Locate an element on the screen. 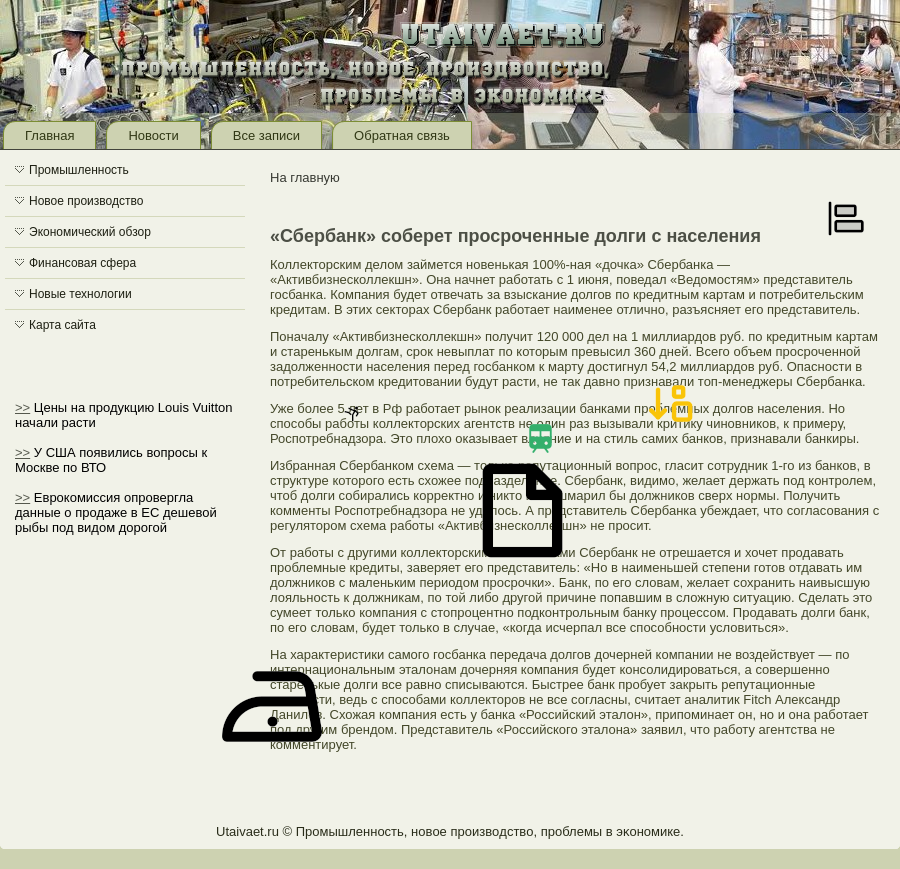 This screenshot has height=869, width=900. align text or content to the left is located at coordinates (845, 218).